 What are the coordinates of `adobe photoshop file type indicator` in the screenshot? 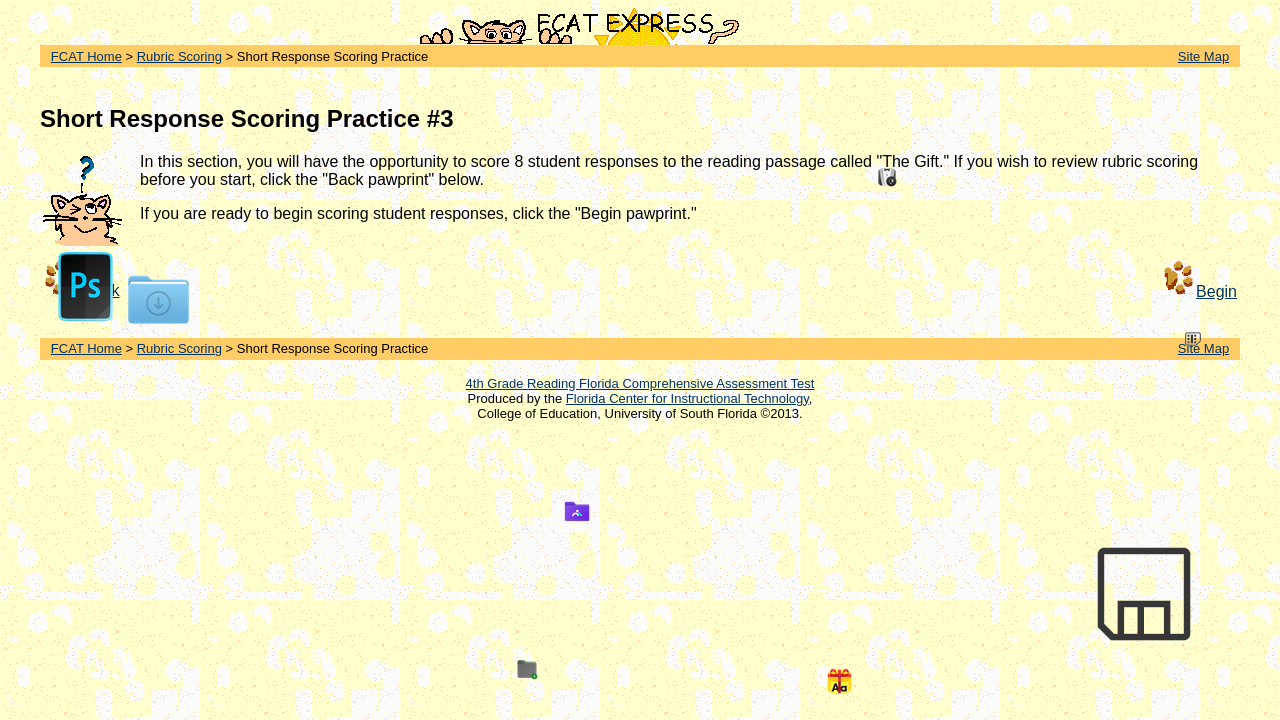 It's located at (85, 286).